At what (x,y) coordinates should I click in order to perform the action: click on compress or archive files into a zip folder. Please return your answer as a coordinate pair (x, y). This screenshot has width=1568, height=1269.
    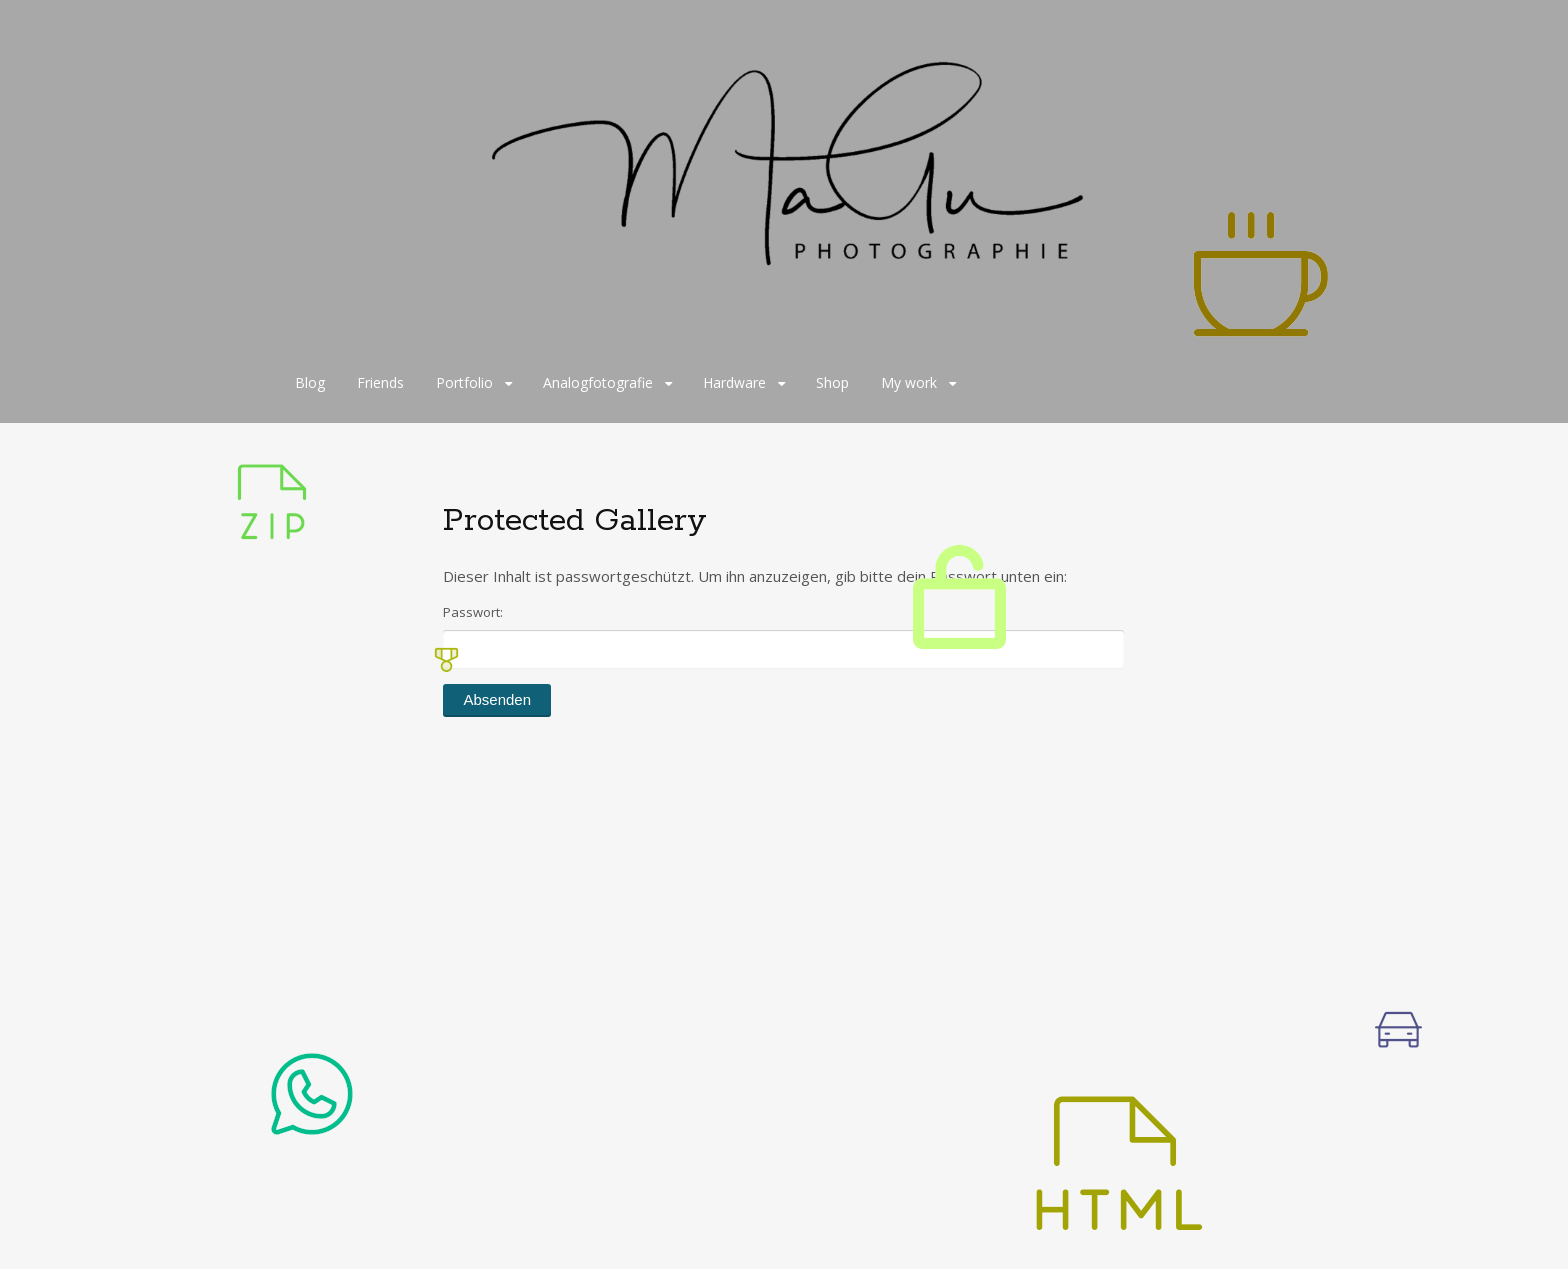
    Looking at the image, I should click on (272, 505).